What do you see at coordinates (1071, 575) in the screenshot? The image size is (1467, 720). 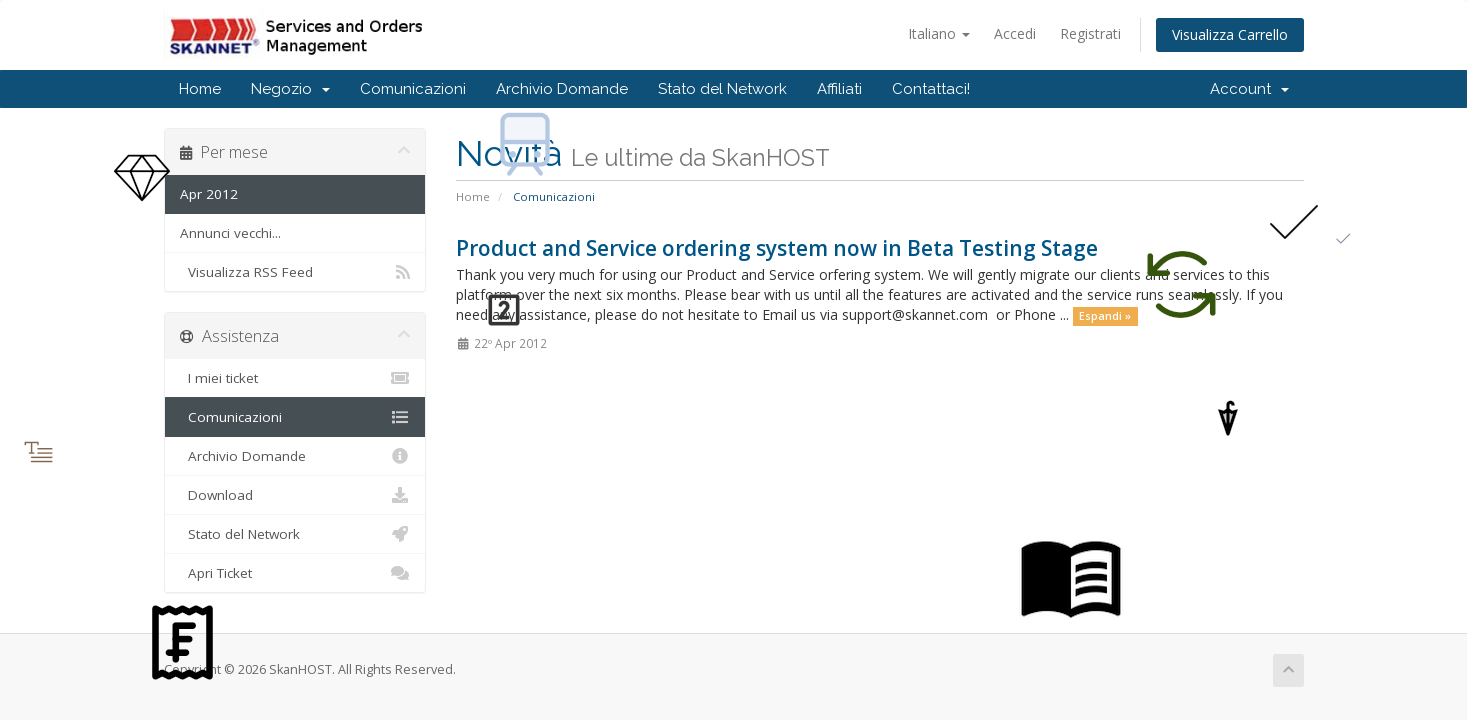 I see `open menu or documentation` at bounding box center [1071, 575].